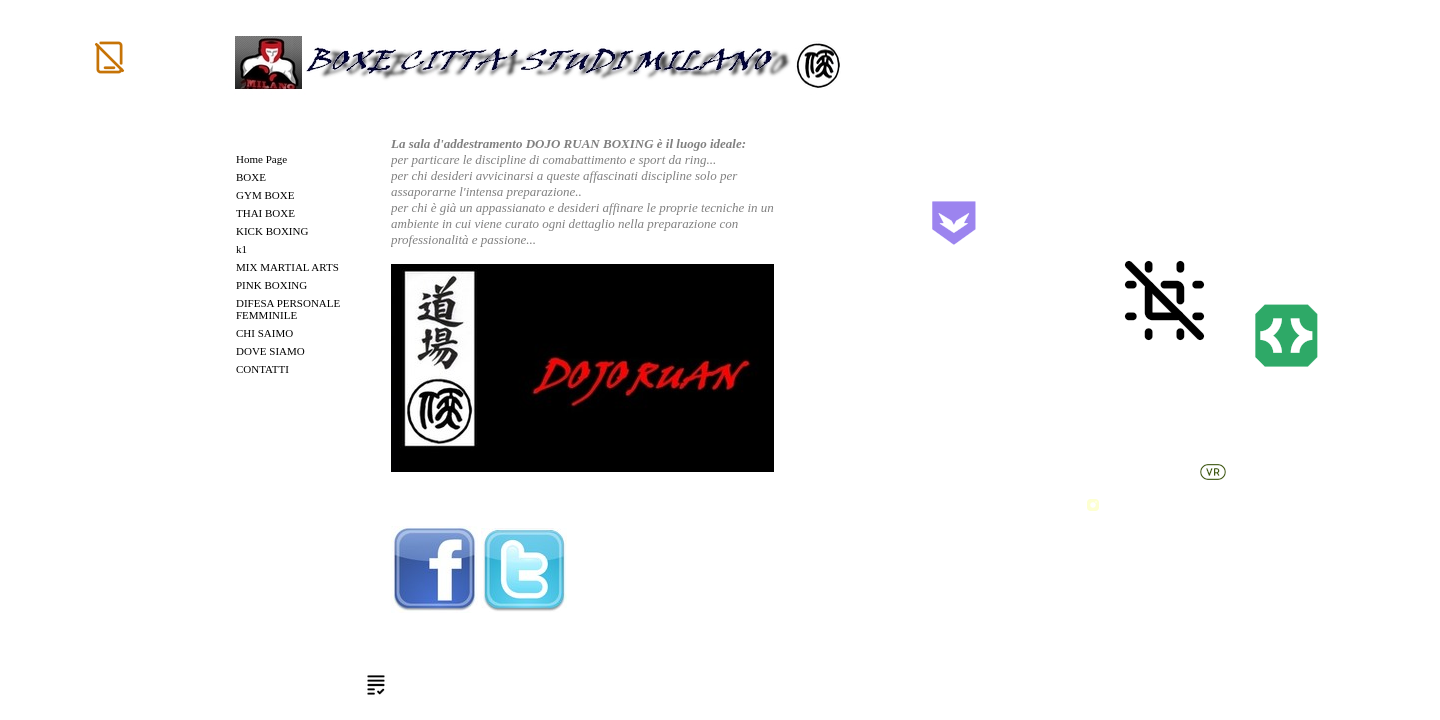 The height and width of the screenshot is (720, 1440). Describe the element at coordinates (1213, 472) in the screenshot. I see `access virtual reality mode or settings` at that location.